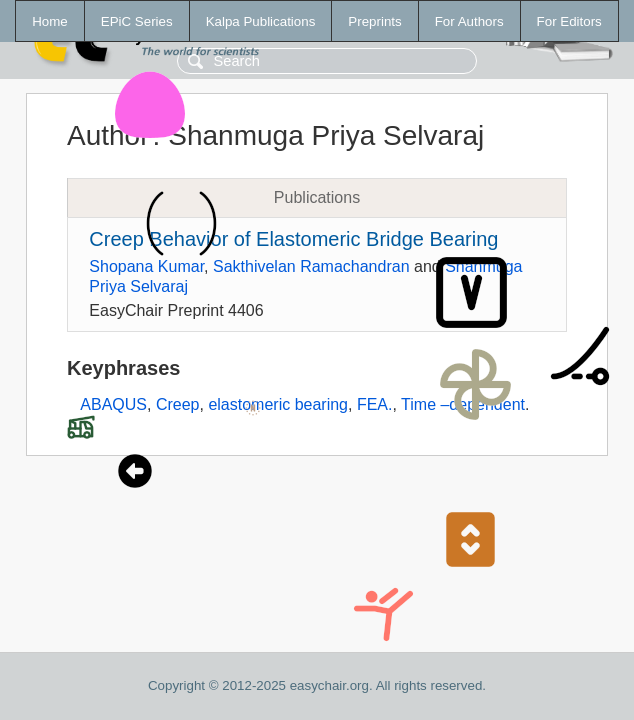  I want to click on view gymnastics or fitness activities, so click(383, 611).